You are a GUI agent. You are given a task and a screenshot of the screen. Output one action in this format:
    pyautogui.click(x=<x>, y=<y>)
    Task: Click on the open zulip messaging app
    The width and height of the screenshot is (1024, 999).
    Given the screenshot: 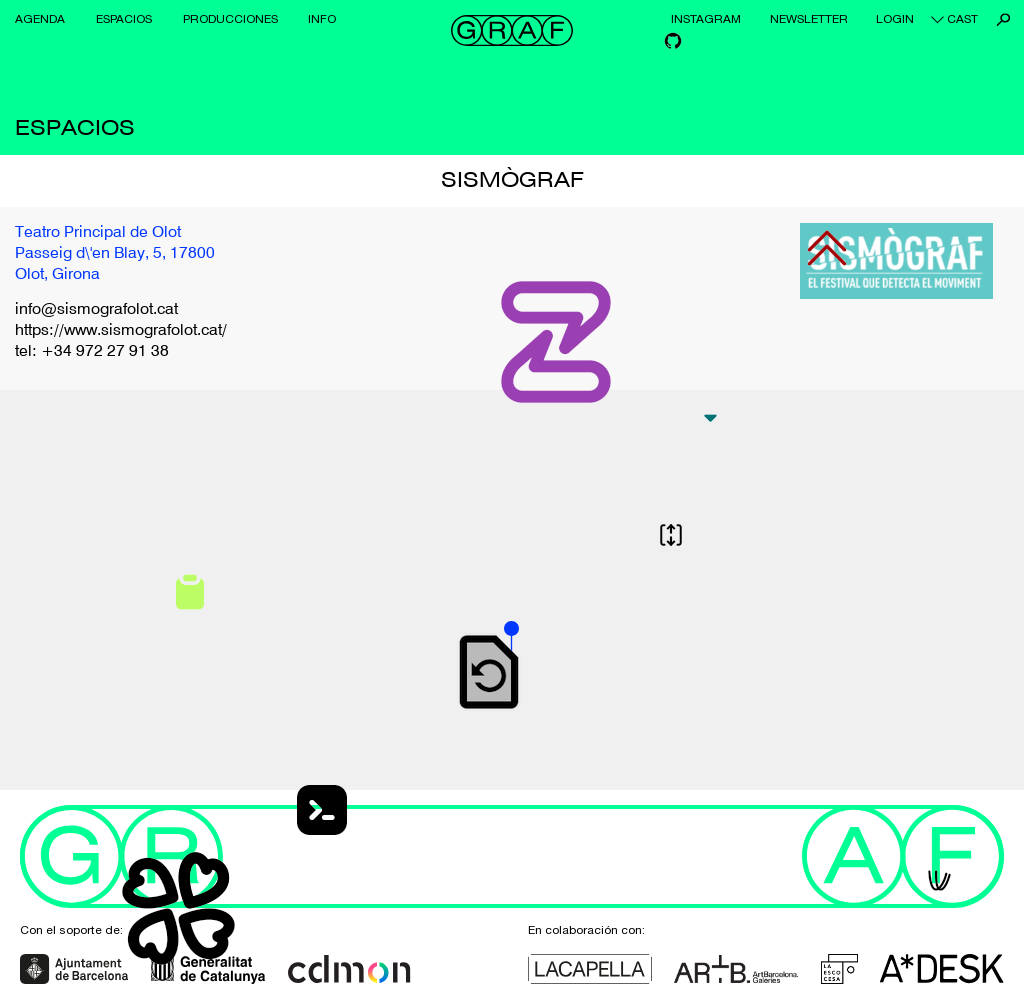 What is the action you would take?
    pyautogui.click(x=556, y=342)
    